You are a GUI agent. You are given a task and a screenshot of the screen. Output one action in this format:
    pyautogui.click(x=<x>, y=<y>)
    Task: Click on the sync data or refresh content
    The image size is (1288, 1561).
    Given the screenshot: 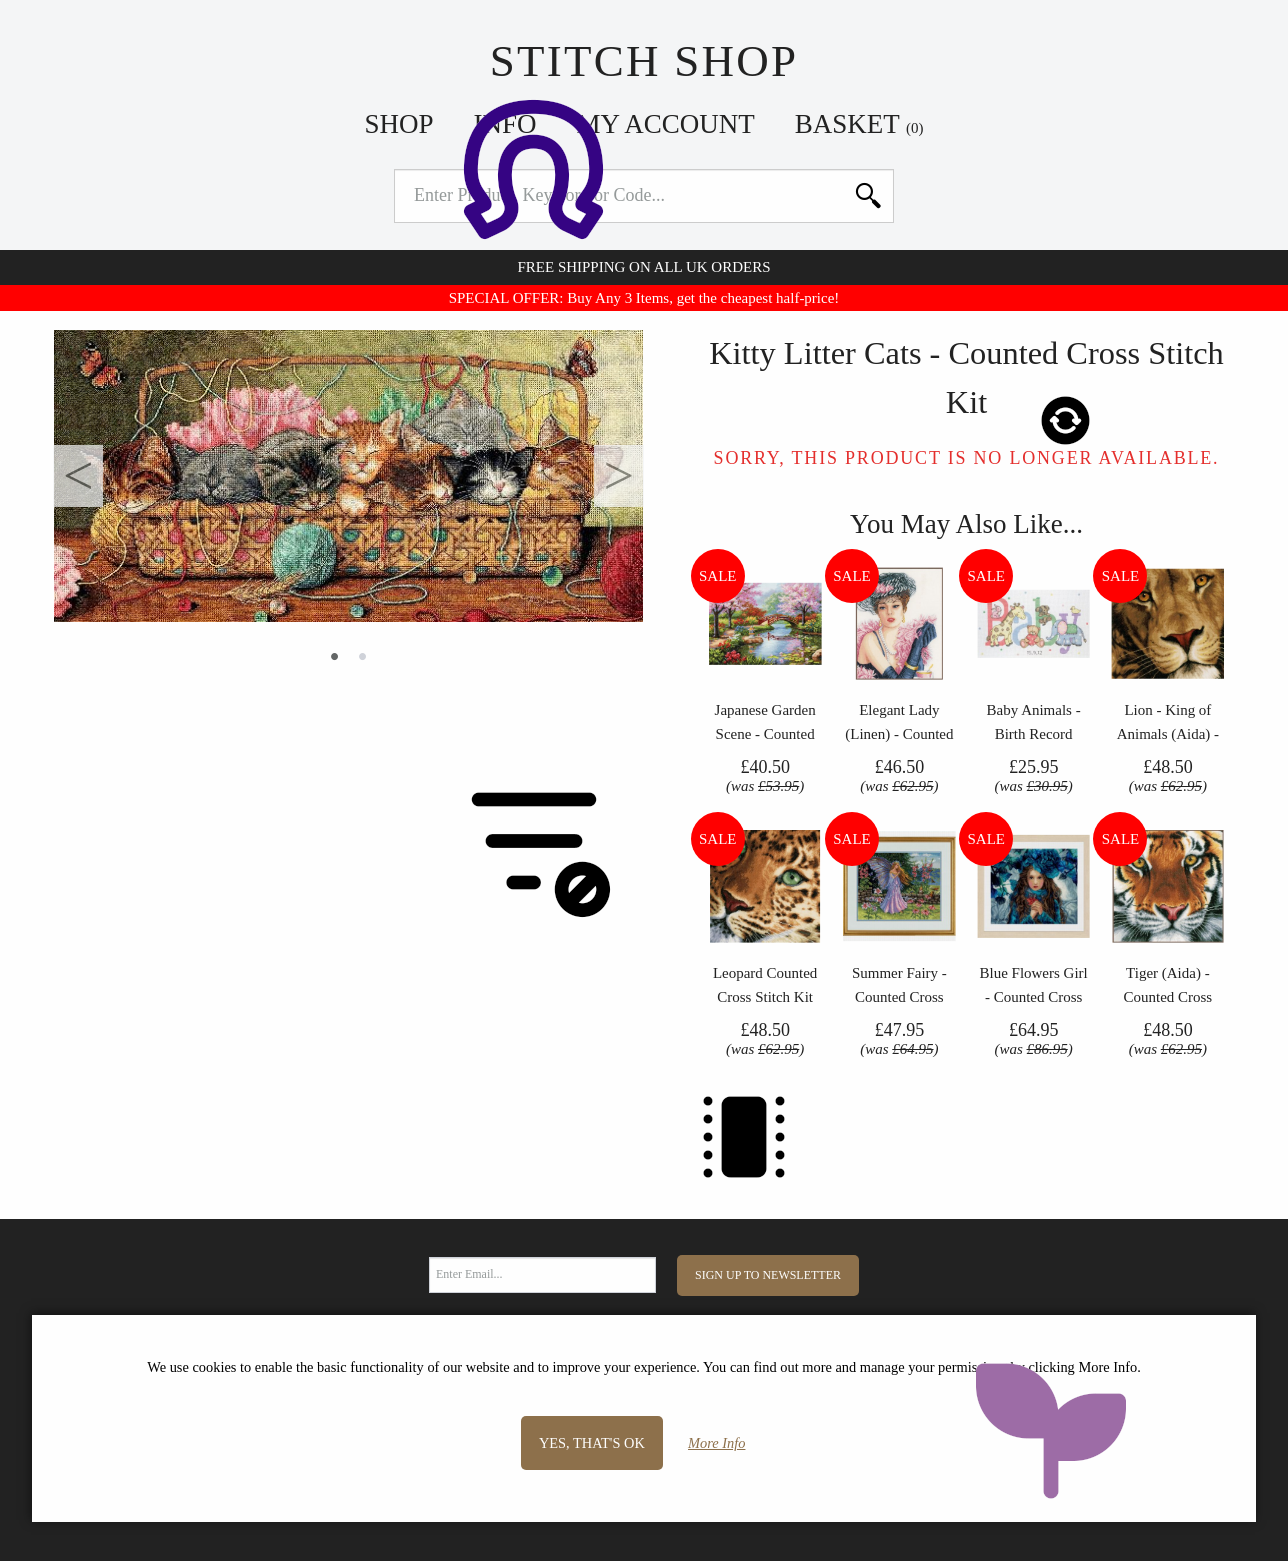 What is the action you would take?
    pyautogui.click(x=1065, y=420)
    